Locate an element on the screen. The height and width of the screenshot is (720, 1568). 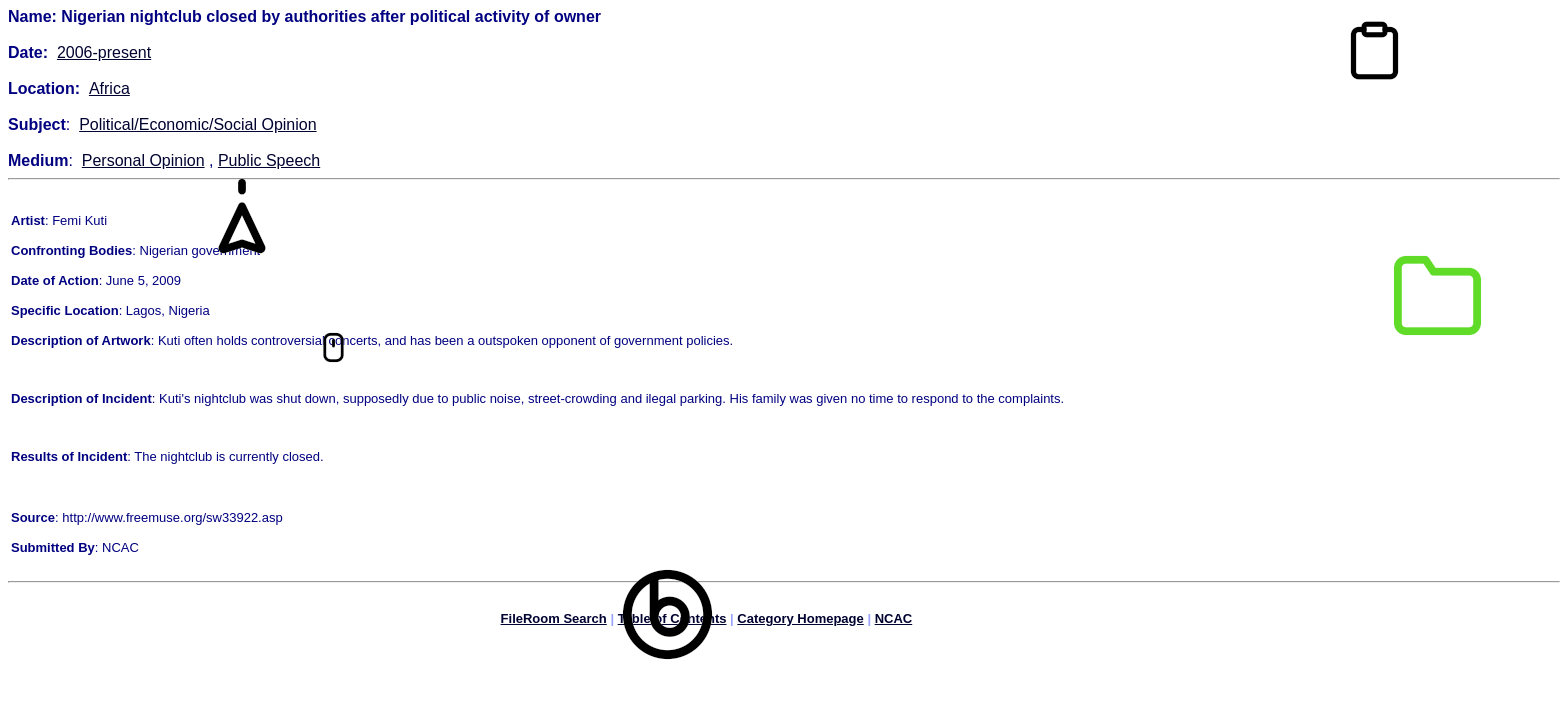
beats audio brand logo is located at coordinates (667, 614).